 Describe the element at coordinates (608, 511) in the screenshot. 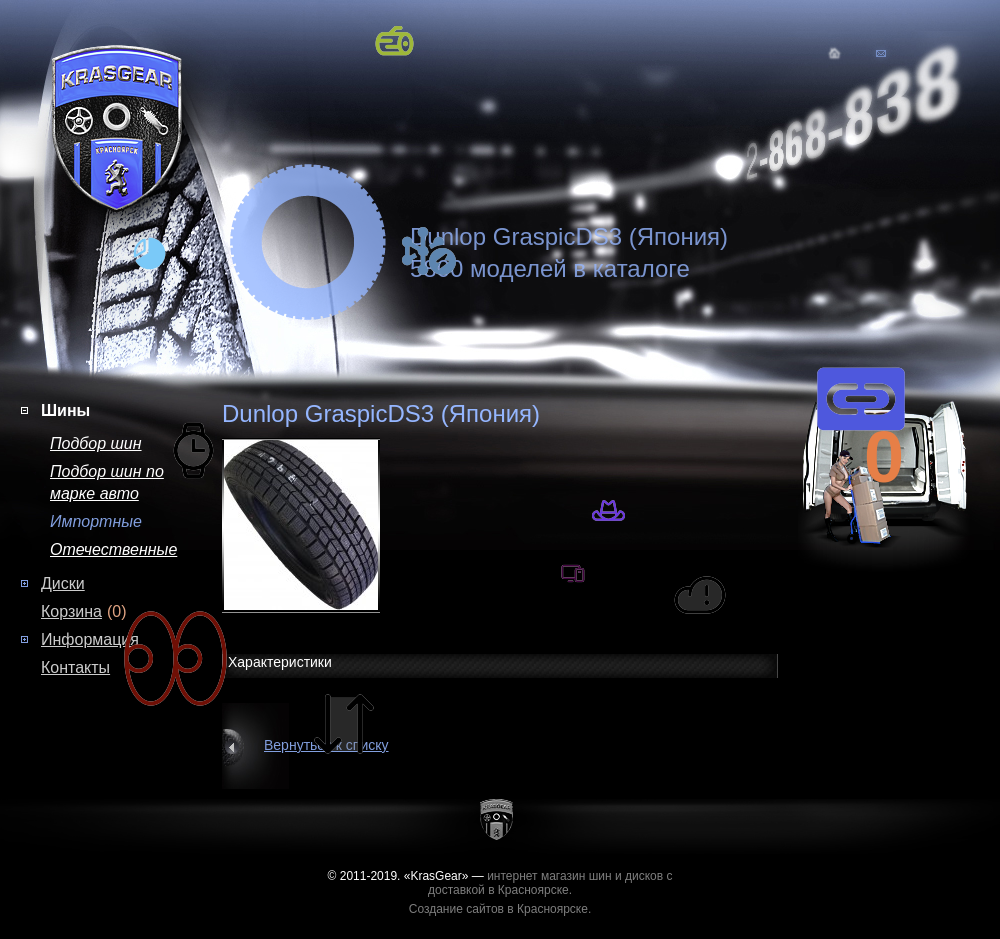

I see `select cowboy hat avatar or profile accessory` at that location.